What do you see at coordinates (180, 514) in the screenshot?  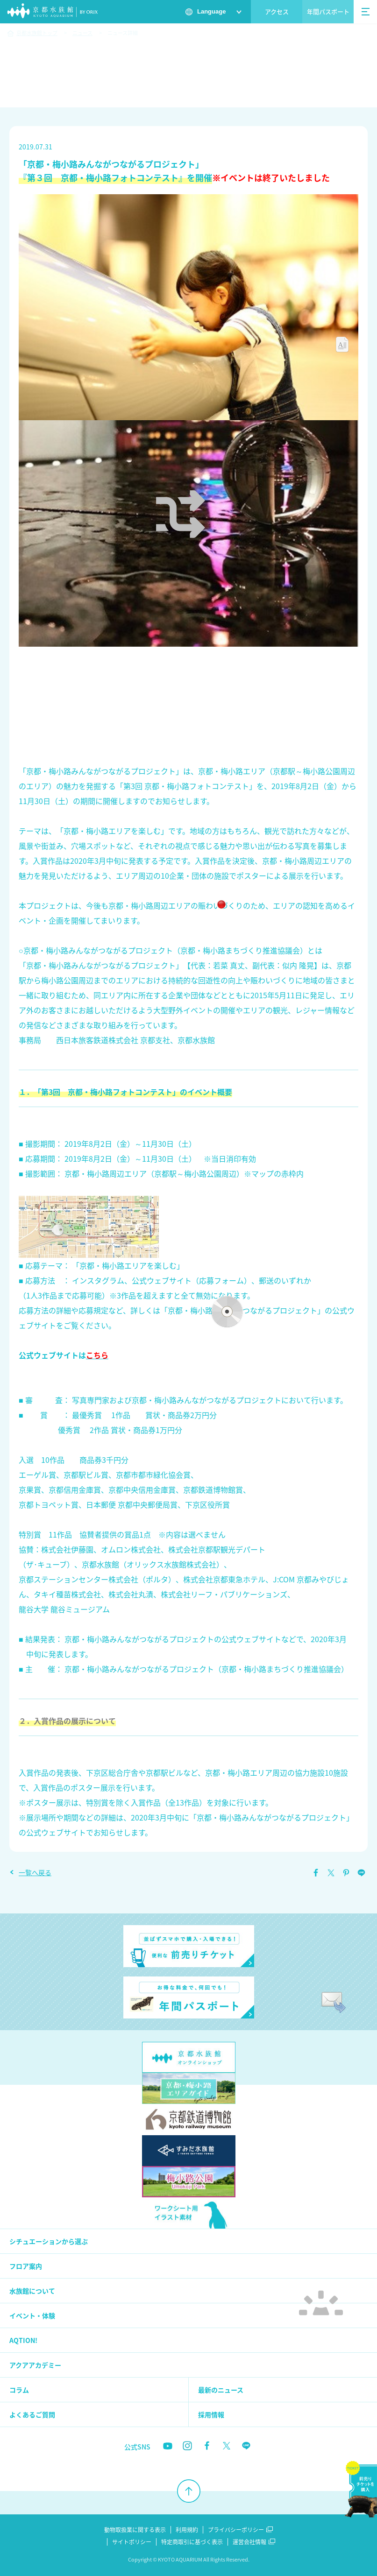 I see `shuffle playlist or queue` at bounding box center [180, 514].